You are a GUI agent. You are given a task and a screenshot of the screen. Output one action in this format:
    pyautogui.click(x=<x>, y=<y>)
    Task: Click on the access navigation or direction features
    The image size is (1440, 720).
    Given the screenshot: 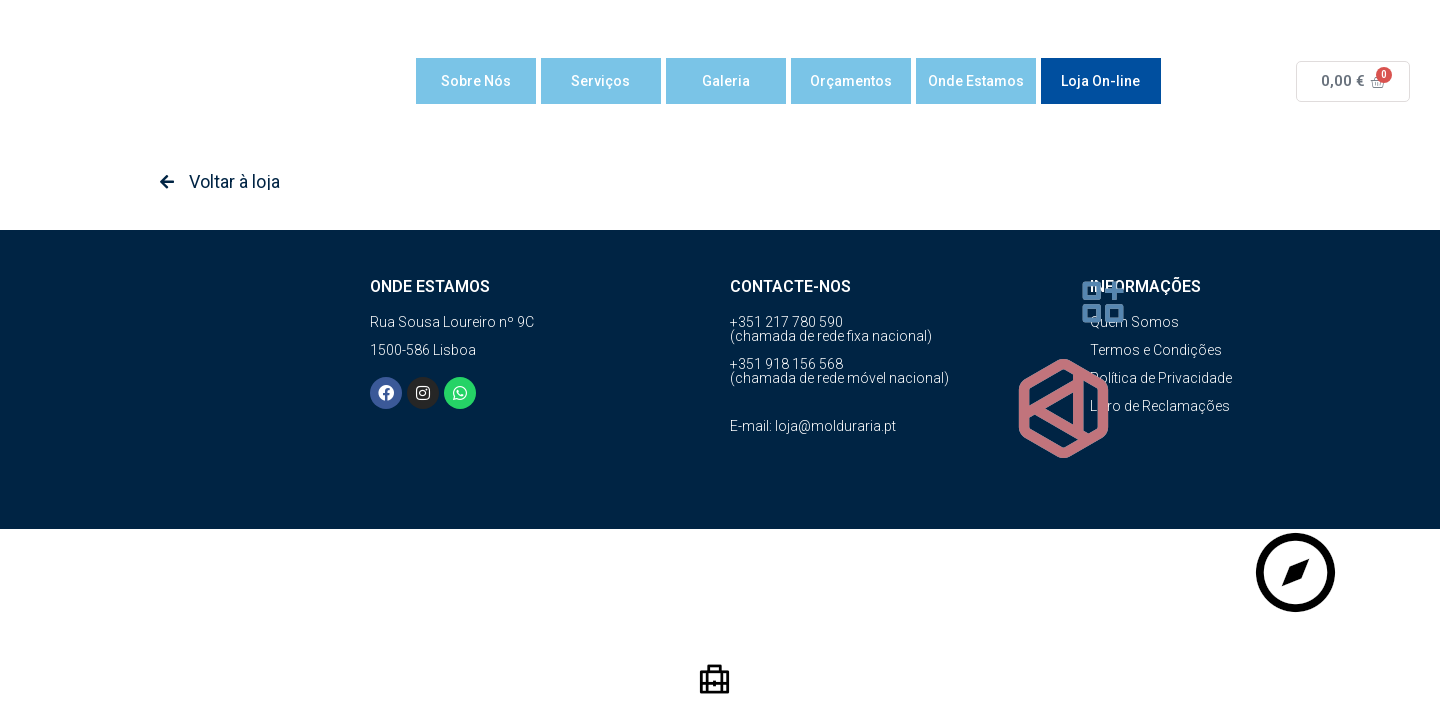 What is the action you would take?
    pyautogui.click(x=1295, y=572)
    